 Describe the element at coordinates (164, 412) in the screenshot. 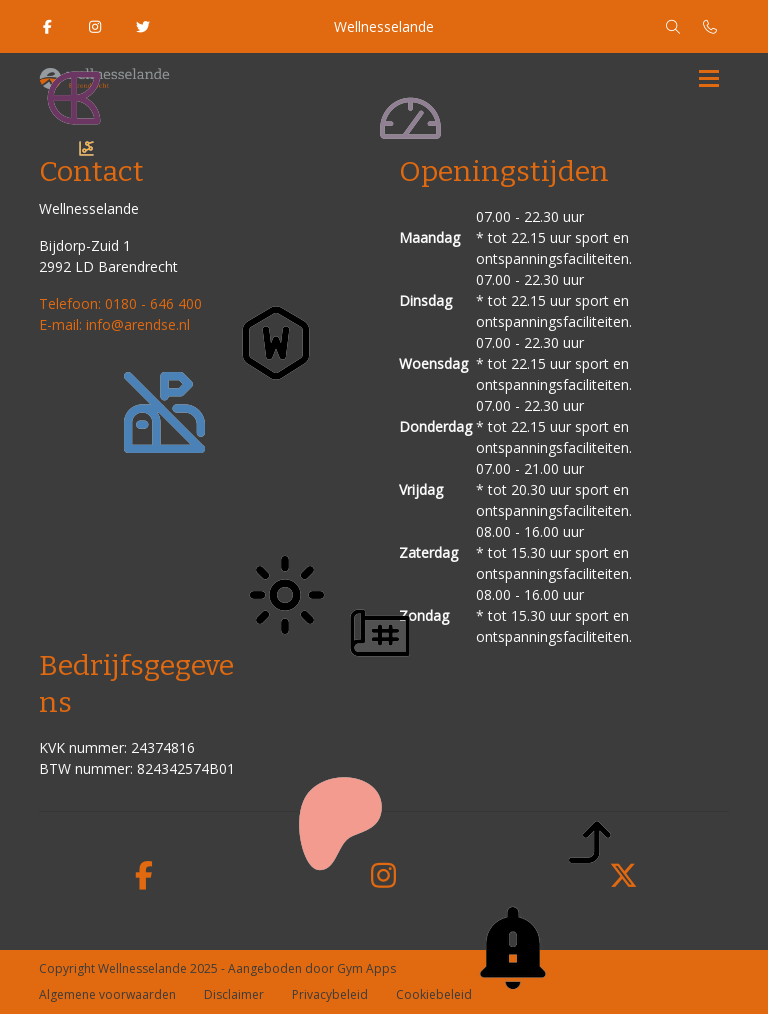

I see `mailbox notifications disabled` at that location.